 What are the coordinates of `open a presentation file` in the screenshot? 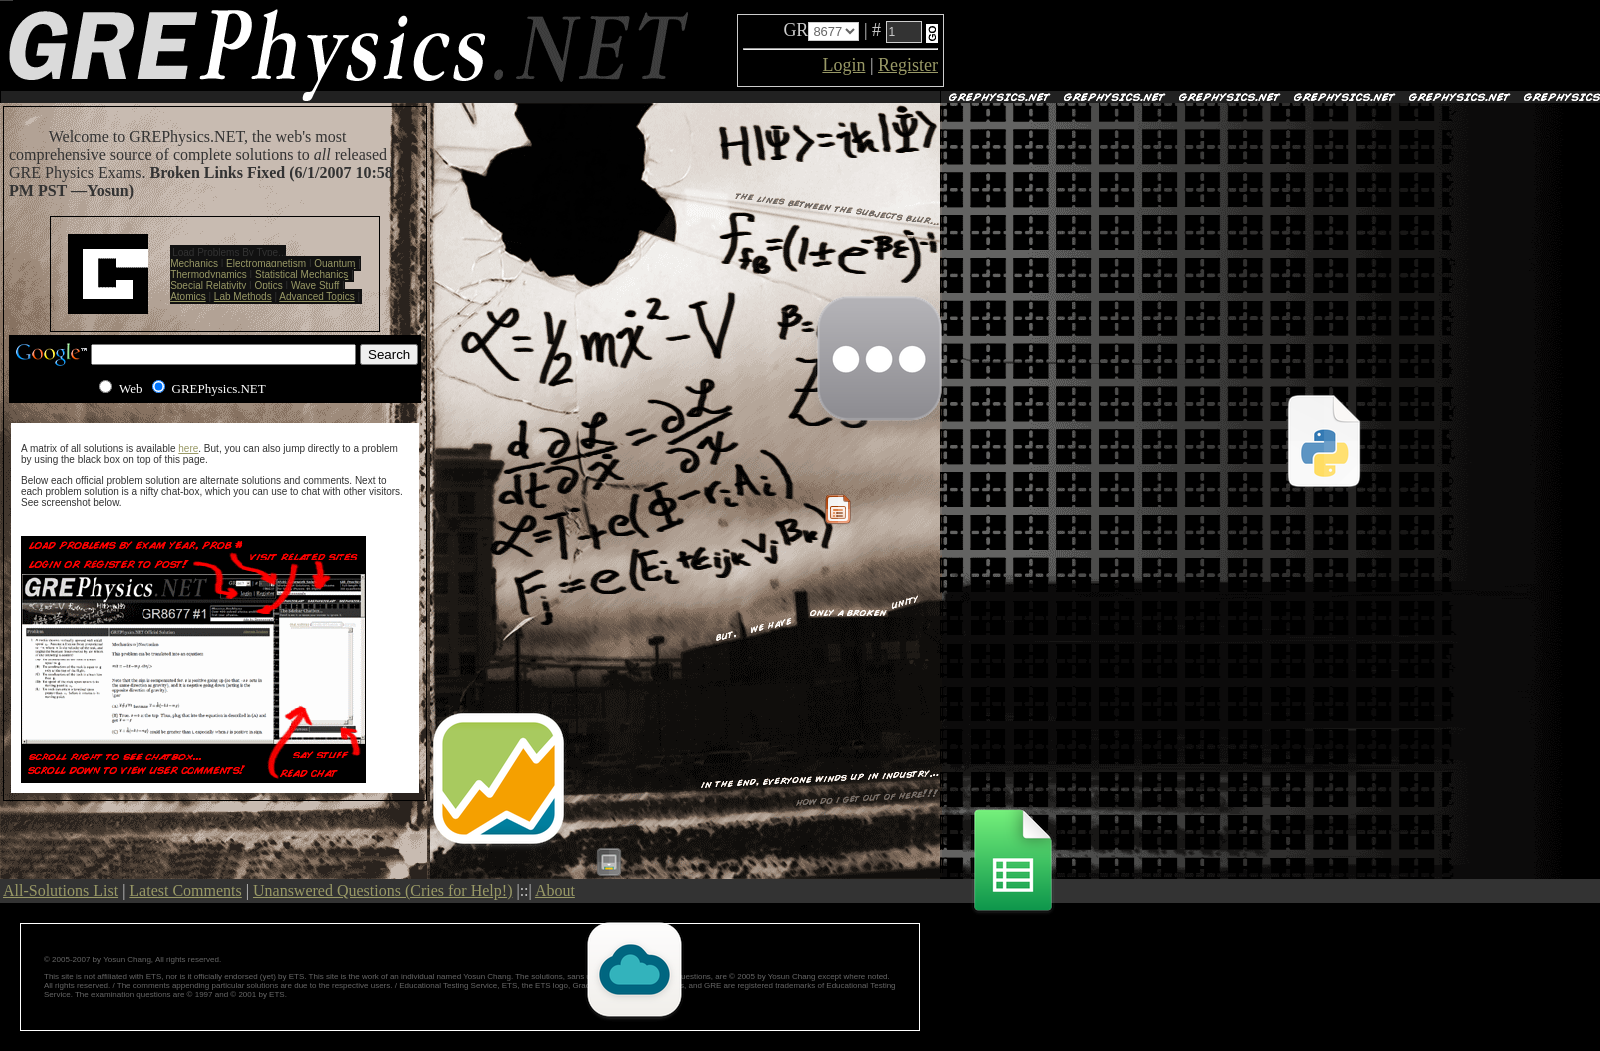 It's located at (838, 509).